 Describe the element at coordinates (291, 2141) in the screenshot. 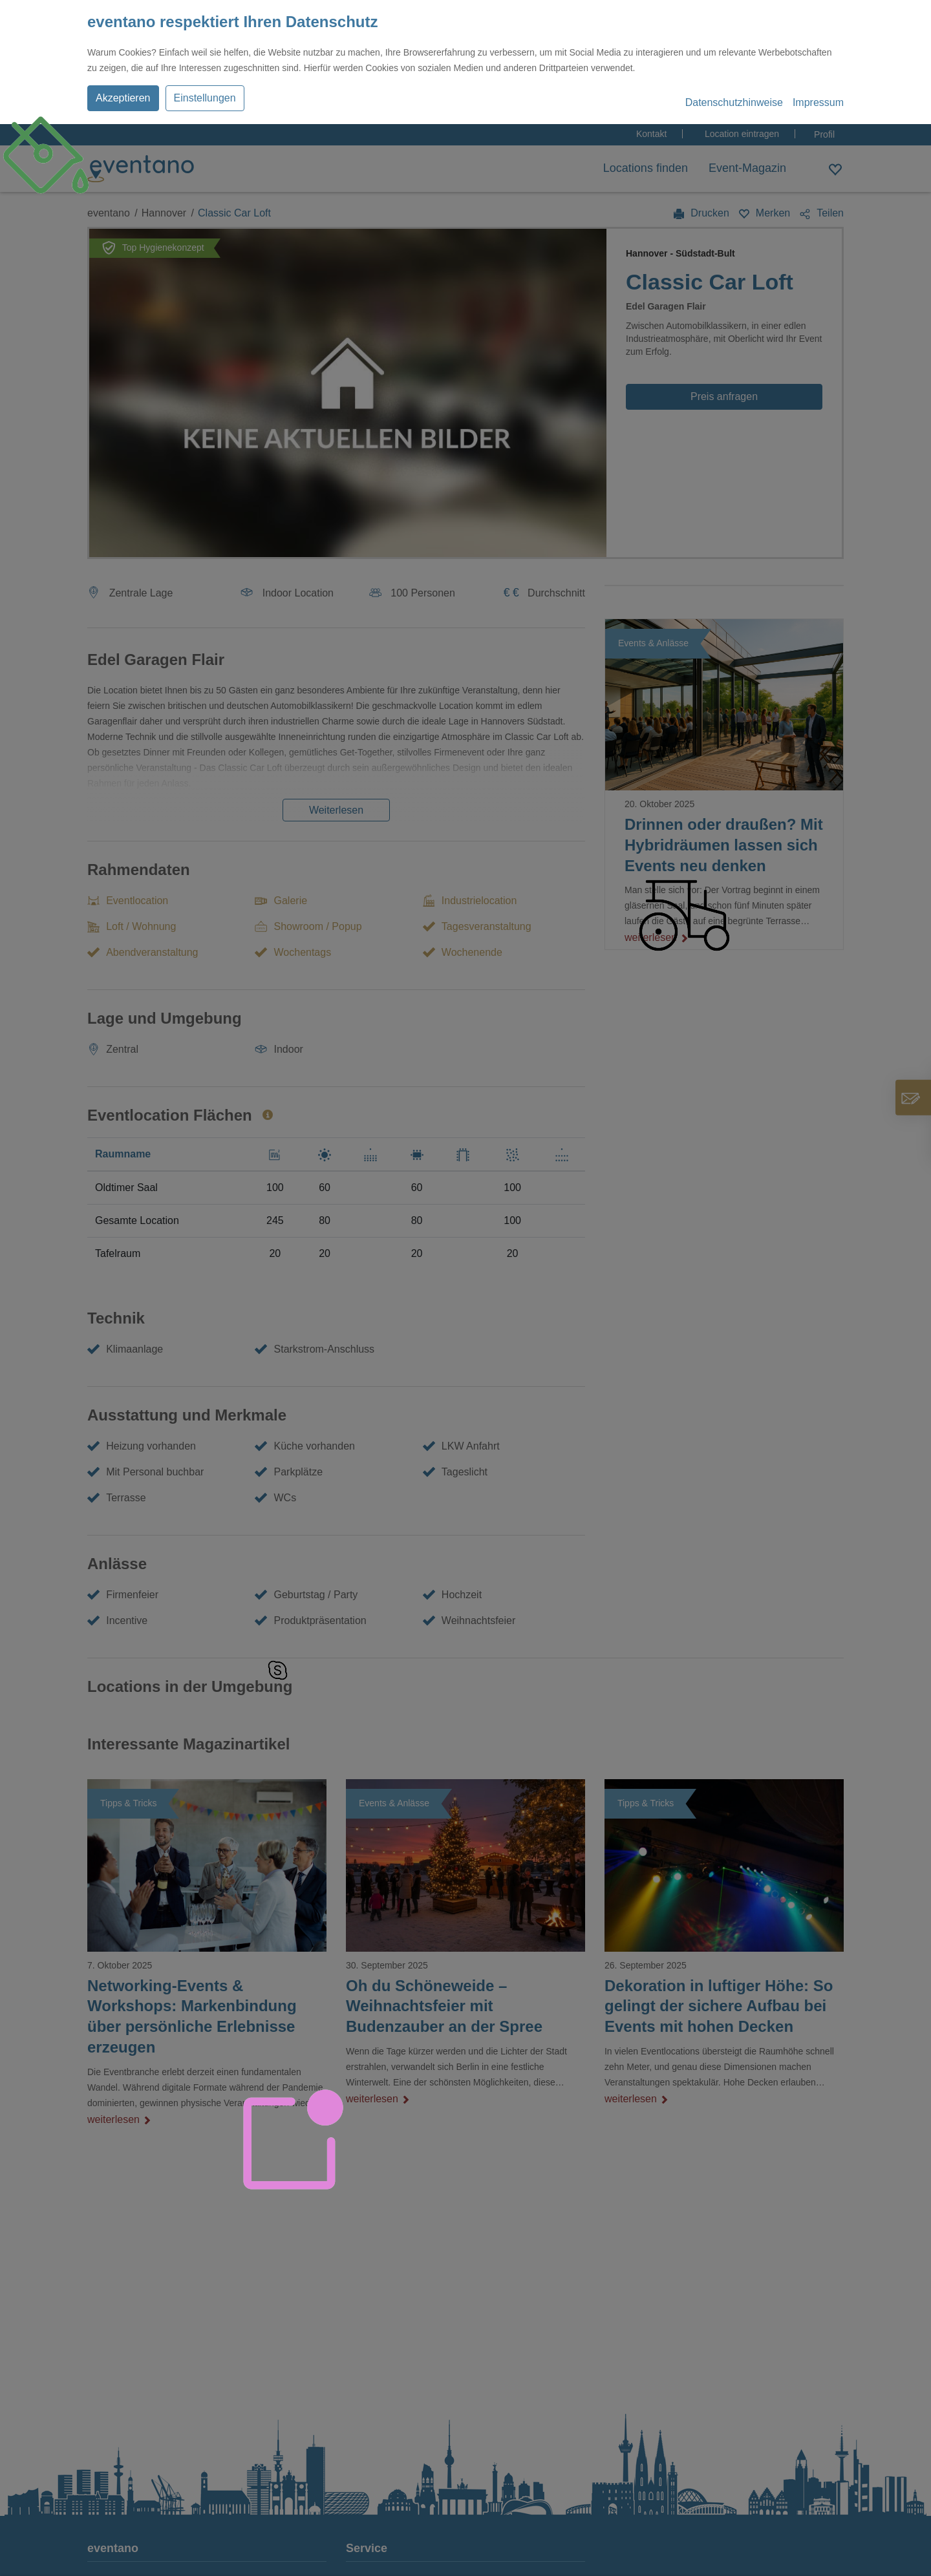

I see `indicates new notifications or alerts` at that location.